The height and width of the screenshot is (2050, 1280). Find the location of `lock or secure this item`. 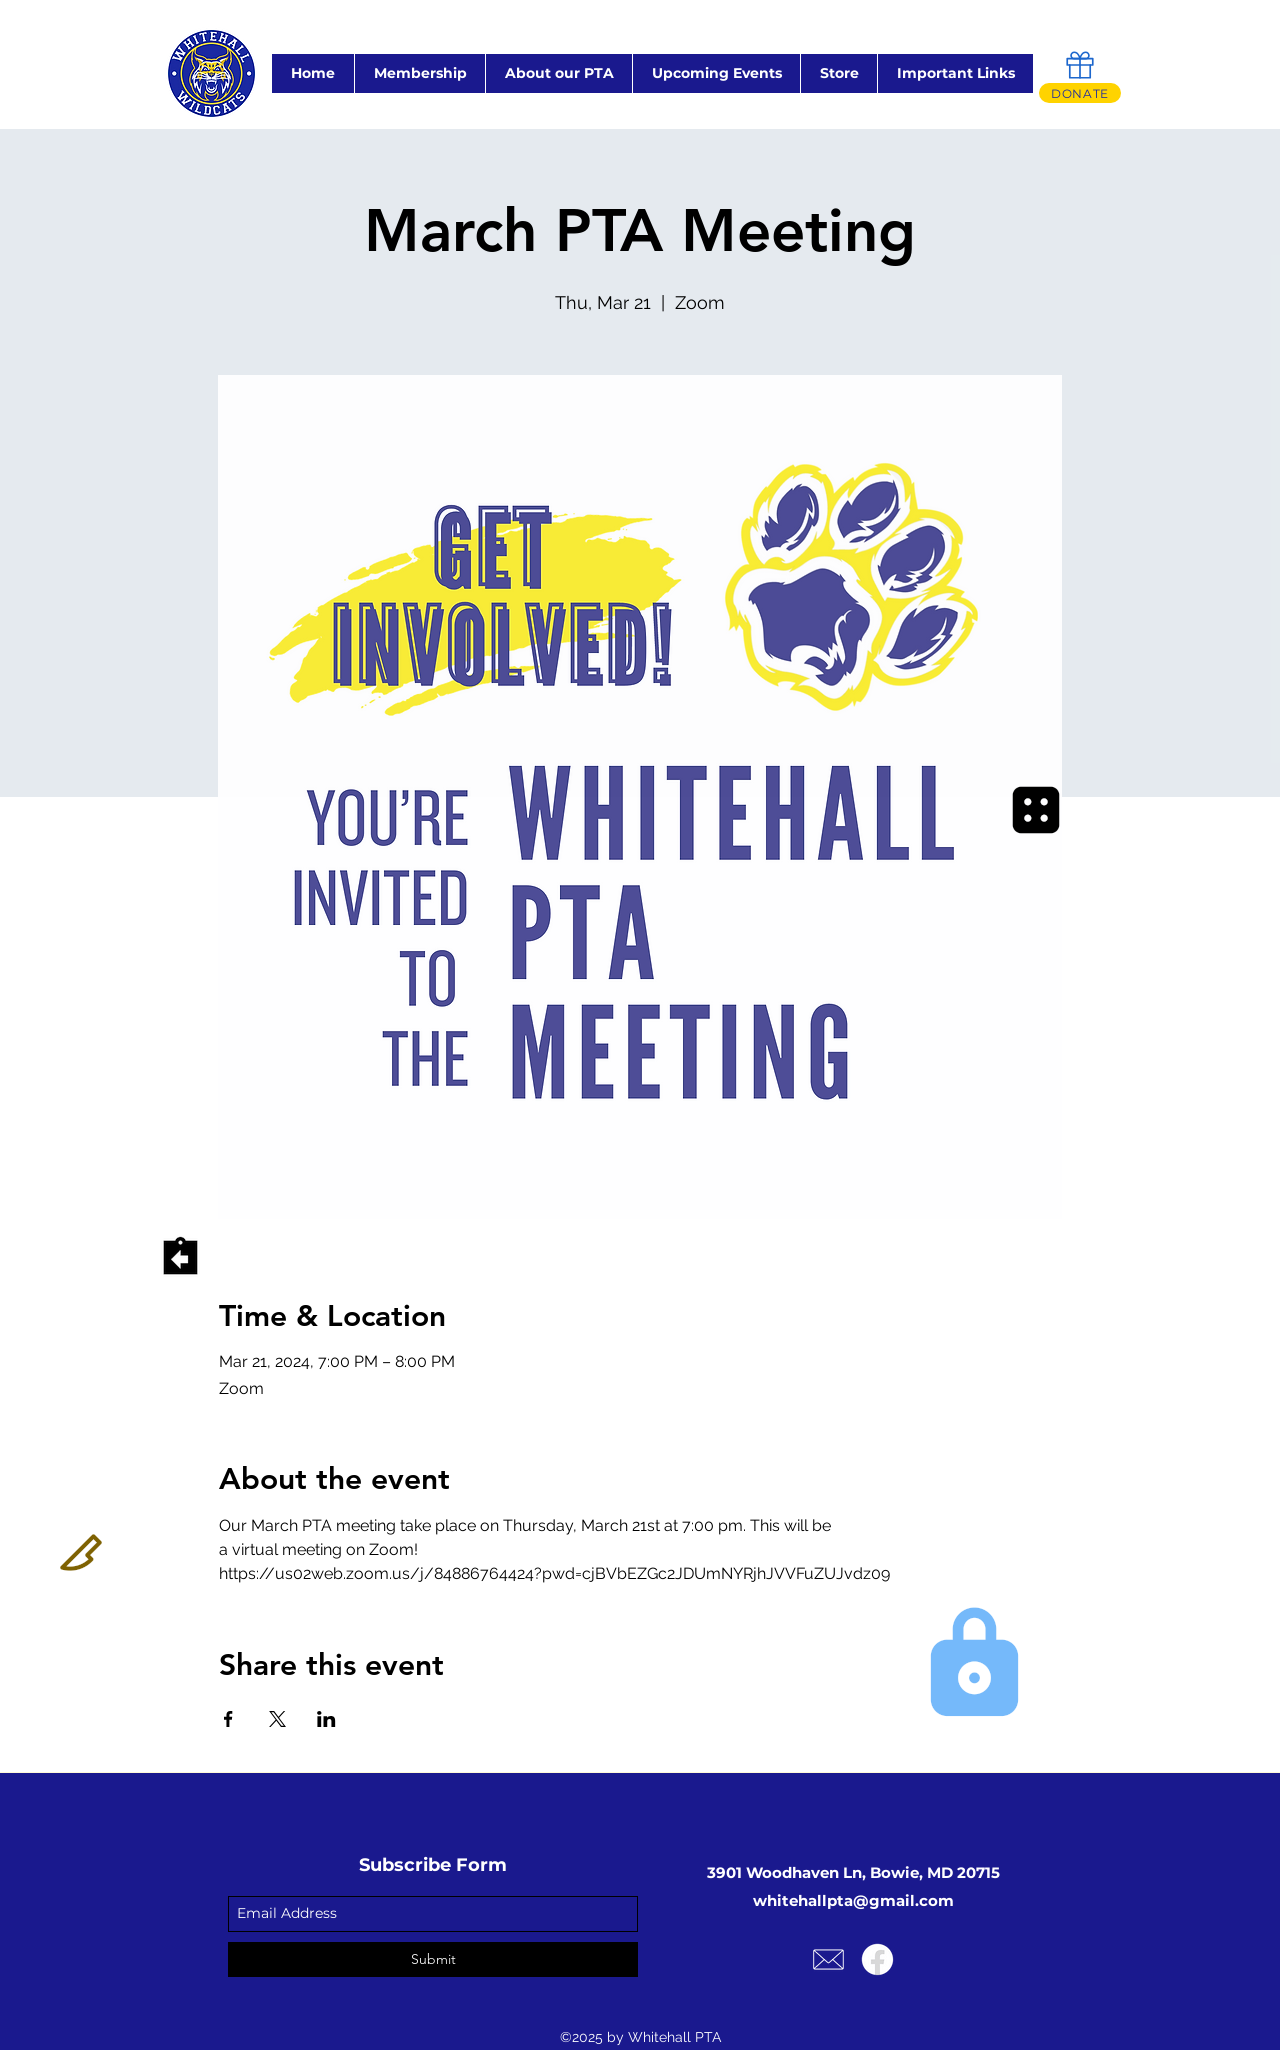

lock or secure this item is located at coordinates (974, 1661).